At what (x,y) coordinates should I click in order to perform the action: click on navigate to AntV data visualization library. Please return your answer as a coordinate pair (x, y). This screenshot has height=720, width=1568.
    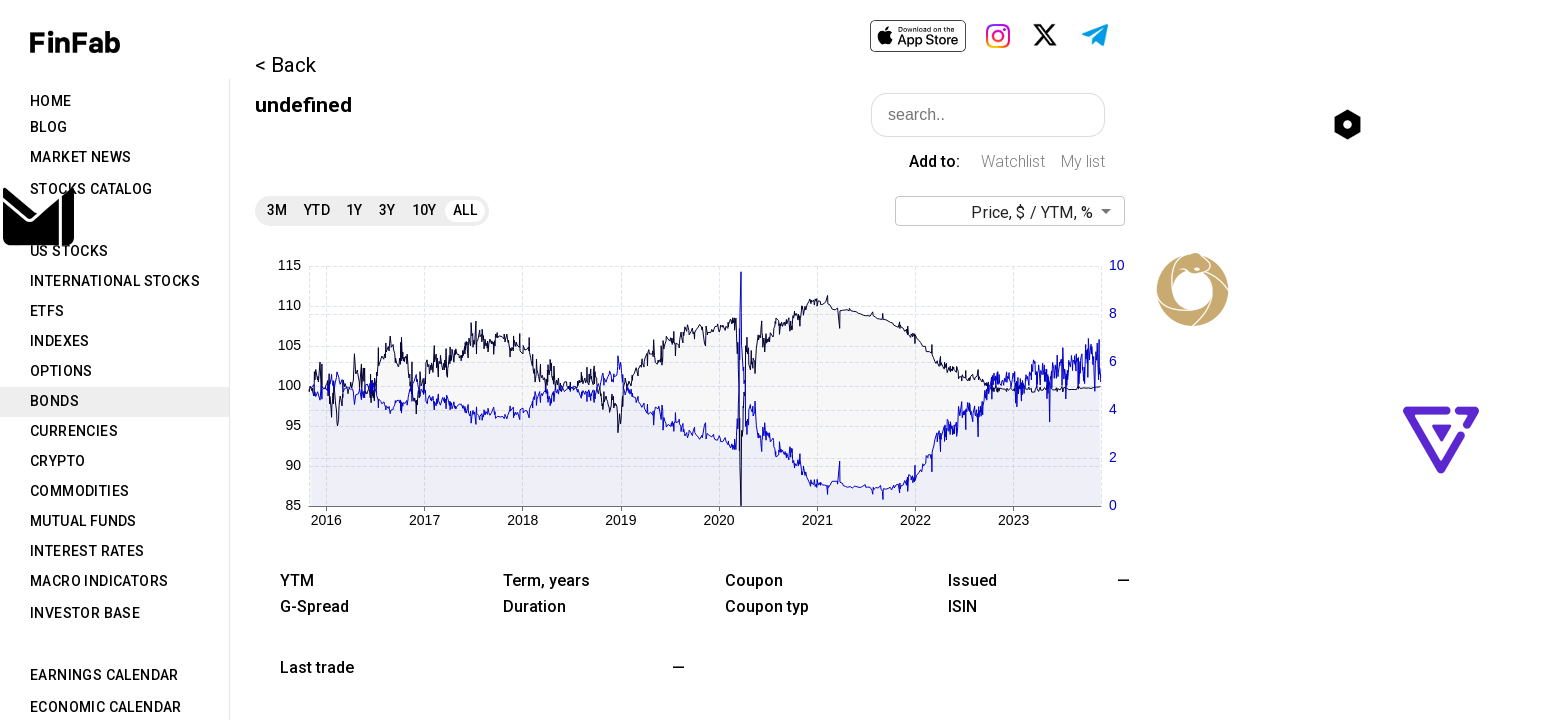
    Looking at the image, I should click on (1441, 440).